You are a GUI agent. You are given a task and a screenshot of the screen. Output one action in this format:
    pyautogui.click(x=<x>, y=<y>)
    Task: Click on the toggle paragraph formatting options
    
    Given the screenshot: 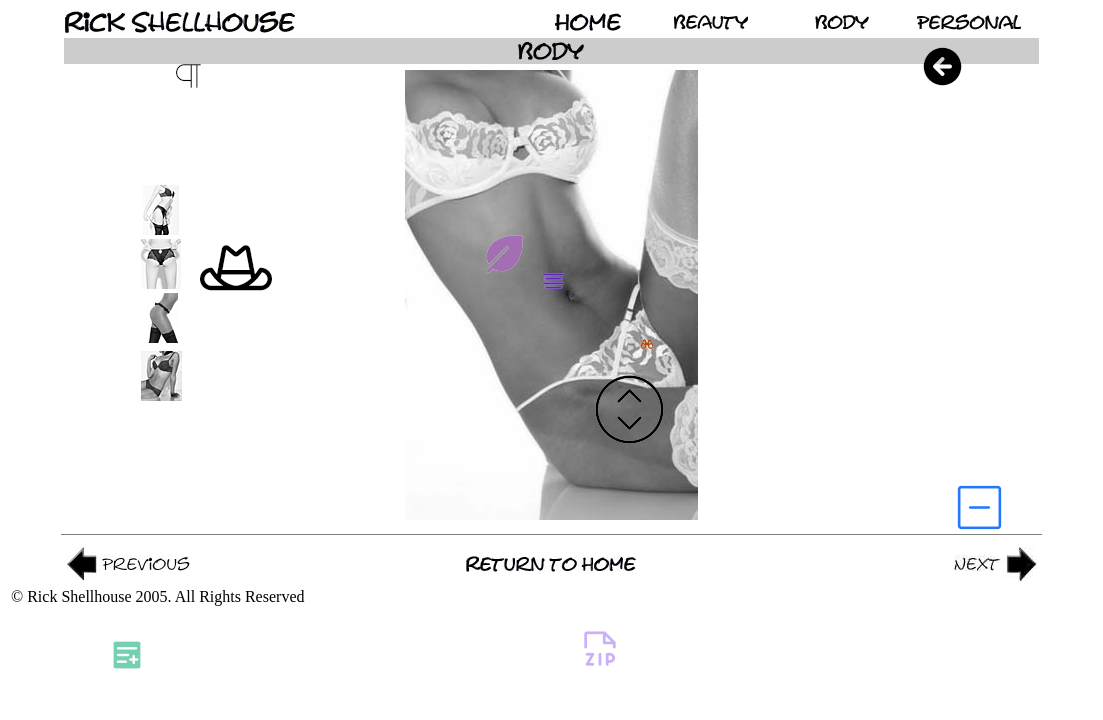 What is the action you would take?
    pyautogui.click(x=189, y=76)
    